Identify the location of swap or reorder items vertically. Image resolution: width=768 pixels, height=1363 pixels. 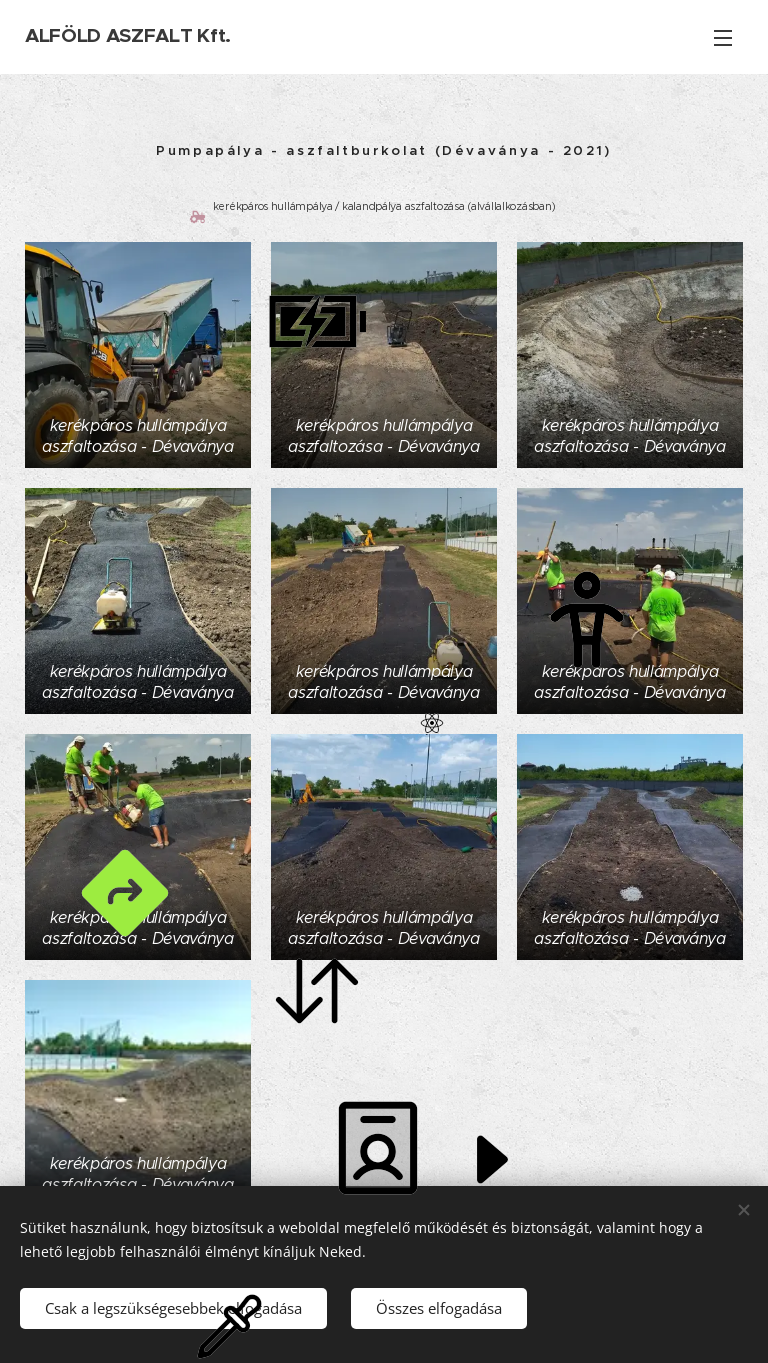
(317, 991).